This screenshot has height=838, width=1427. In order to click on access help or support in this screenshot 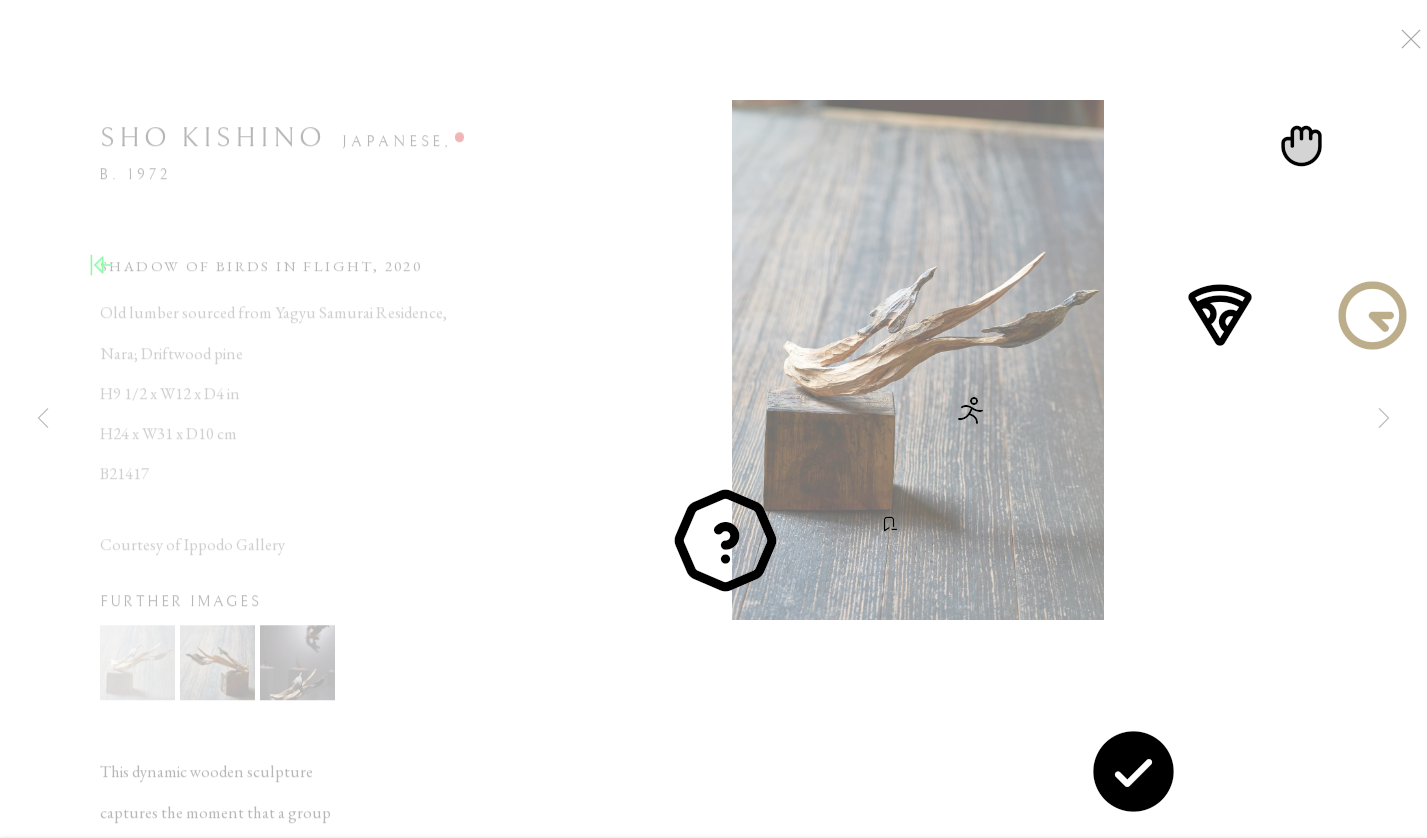, I will do `click(725, 540)`.